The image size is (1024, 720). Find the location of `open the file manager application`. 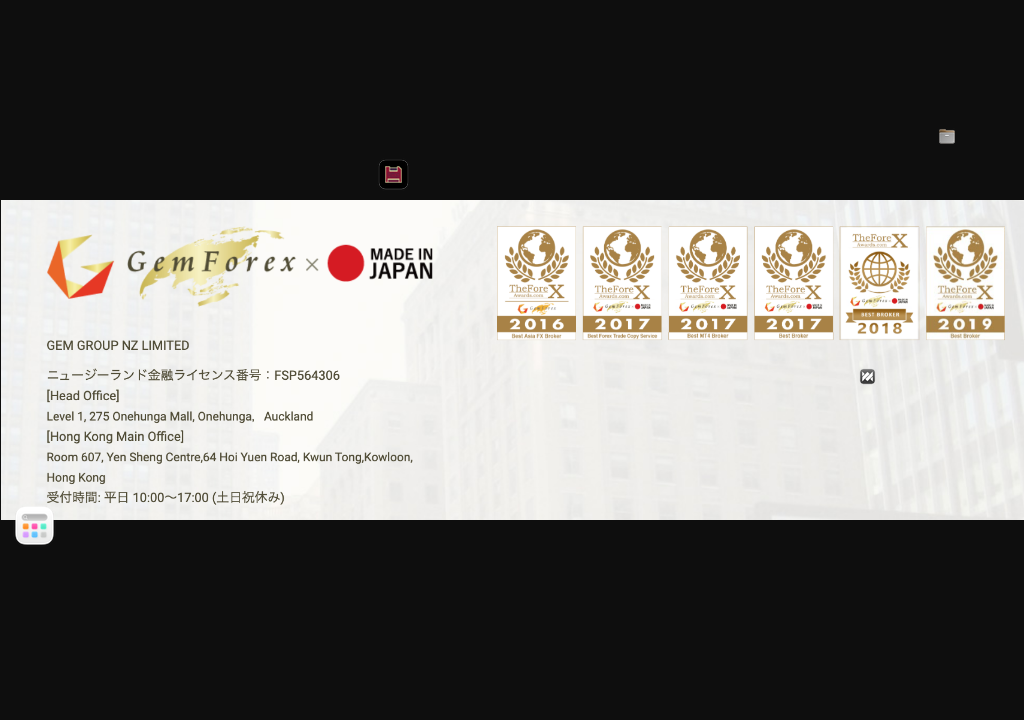

open the file manager application is located at coordinates (947, 136).